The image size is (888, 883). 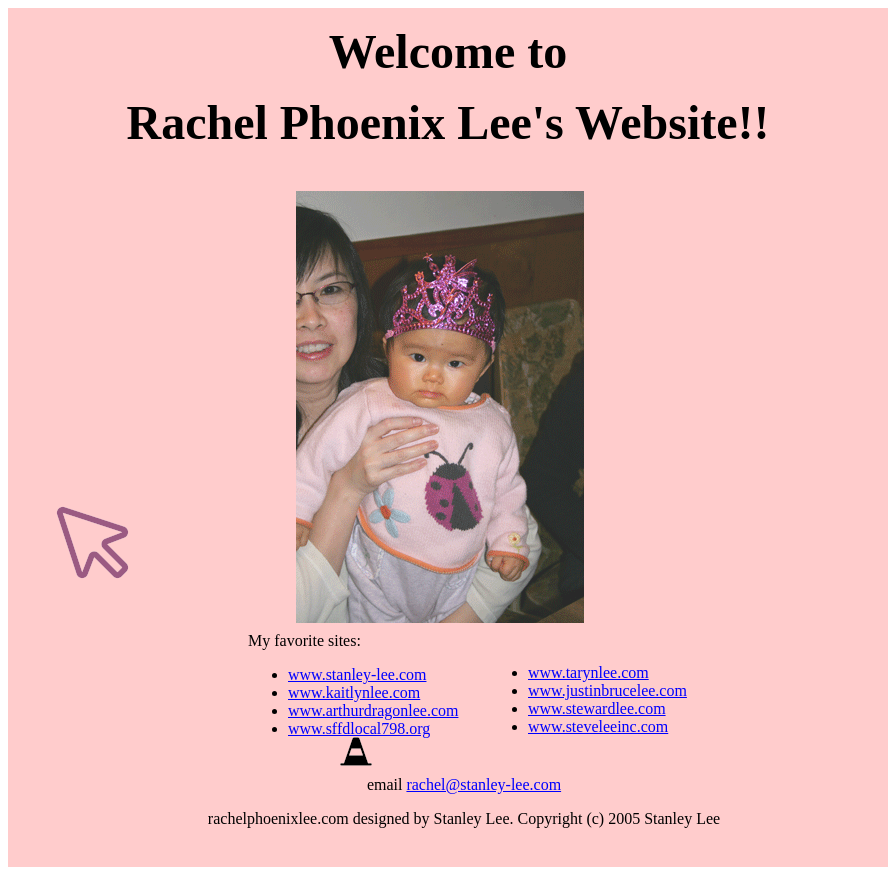 What do you see at coordinates (356, 752) in the screenshot?
I see `indicates construction or maintenance in progress` at bounding box center [356, 752].